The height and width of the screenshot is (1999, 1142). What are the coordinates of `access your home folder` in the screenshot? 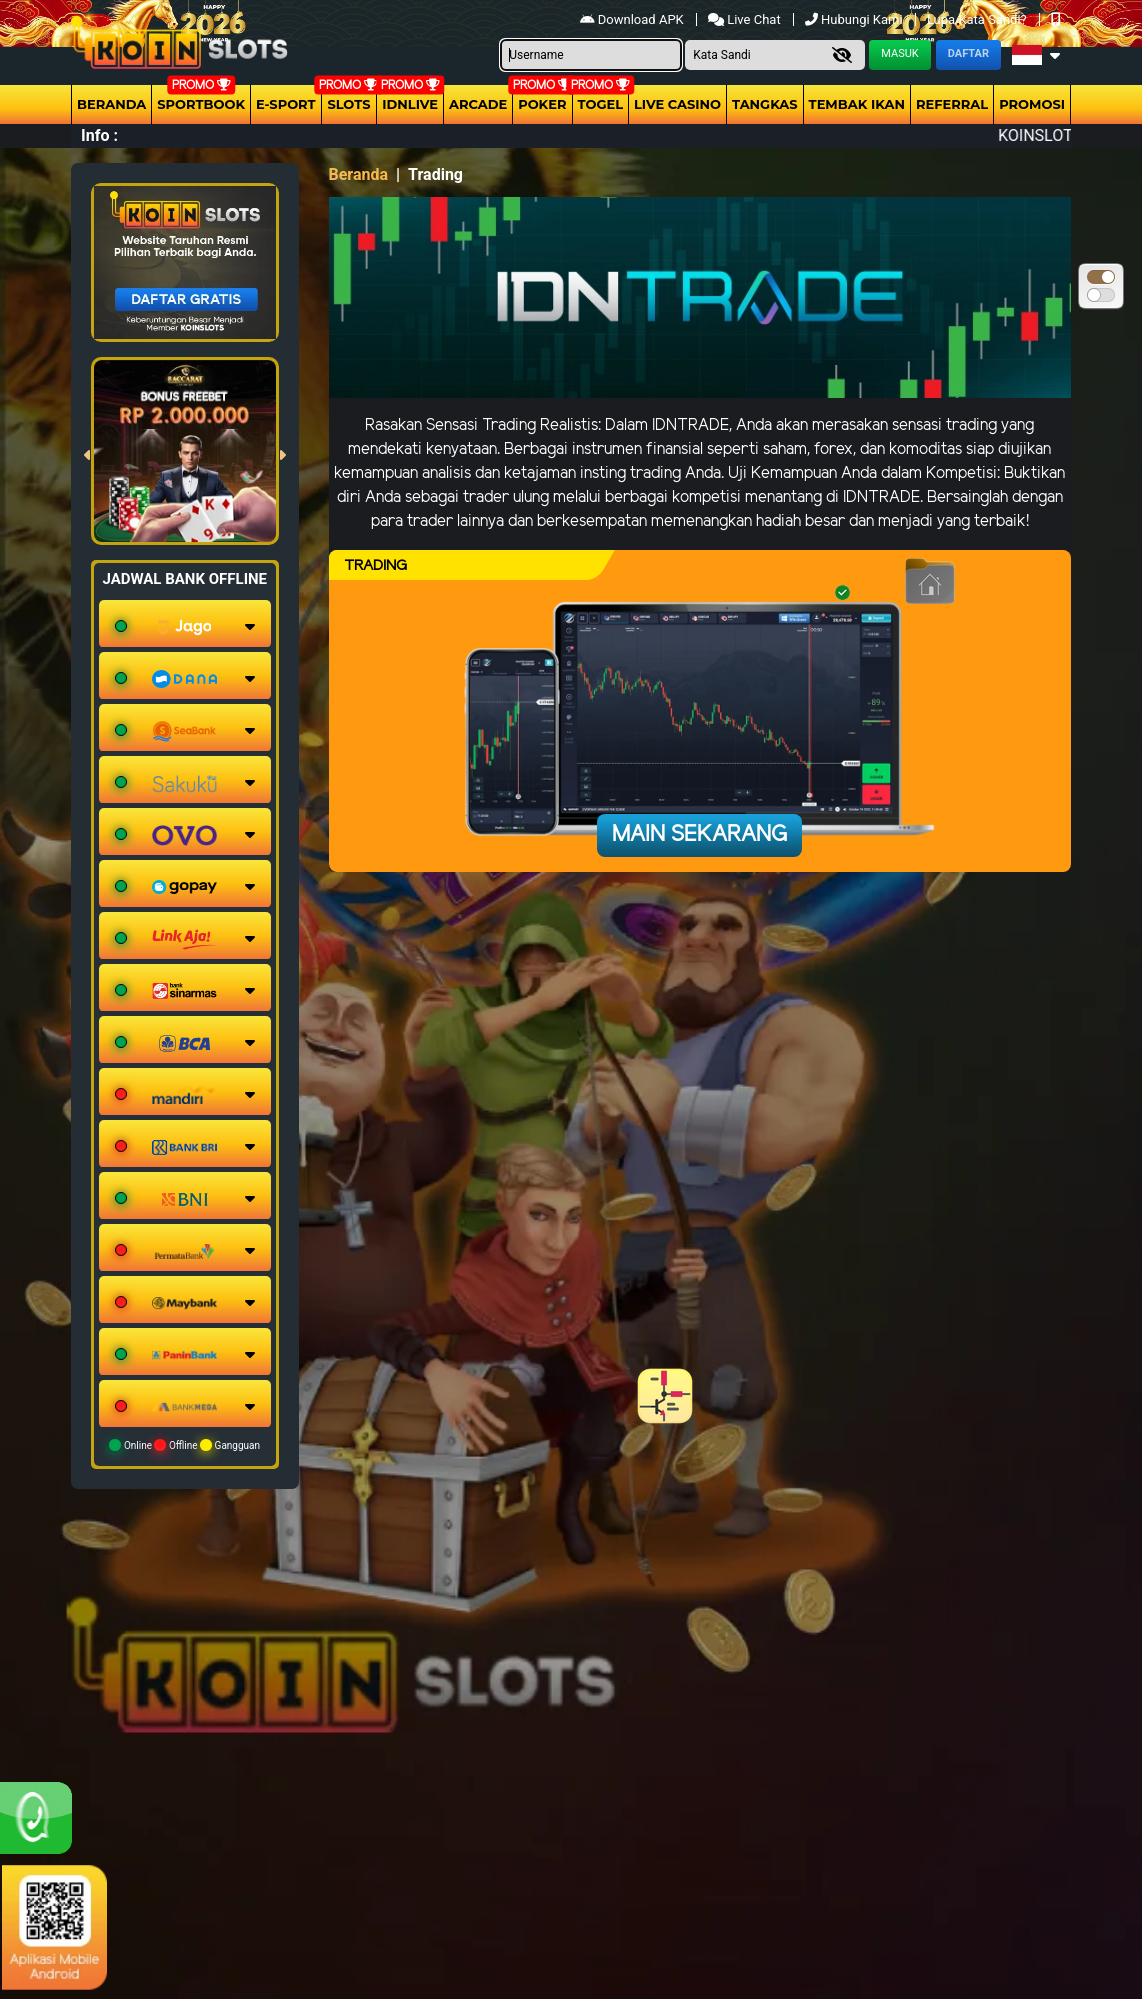 It's located at (930, 581).